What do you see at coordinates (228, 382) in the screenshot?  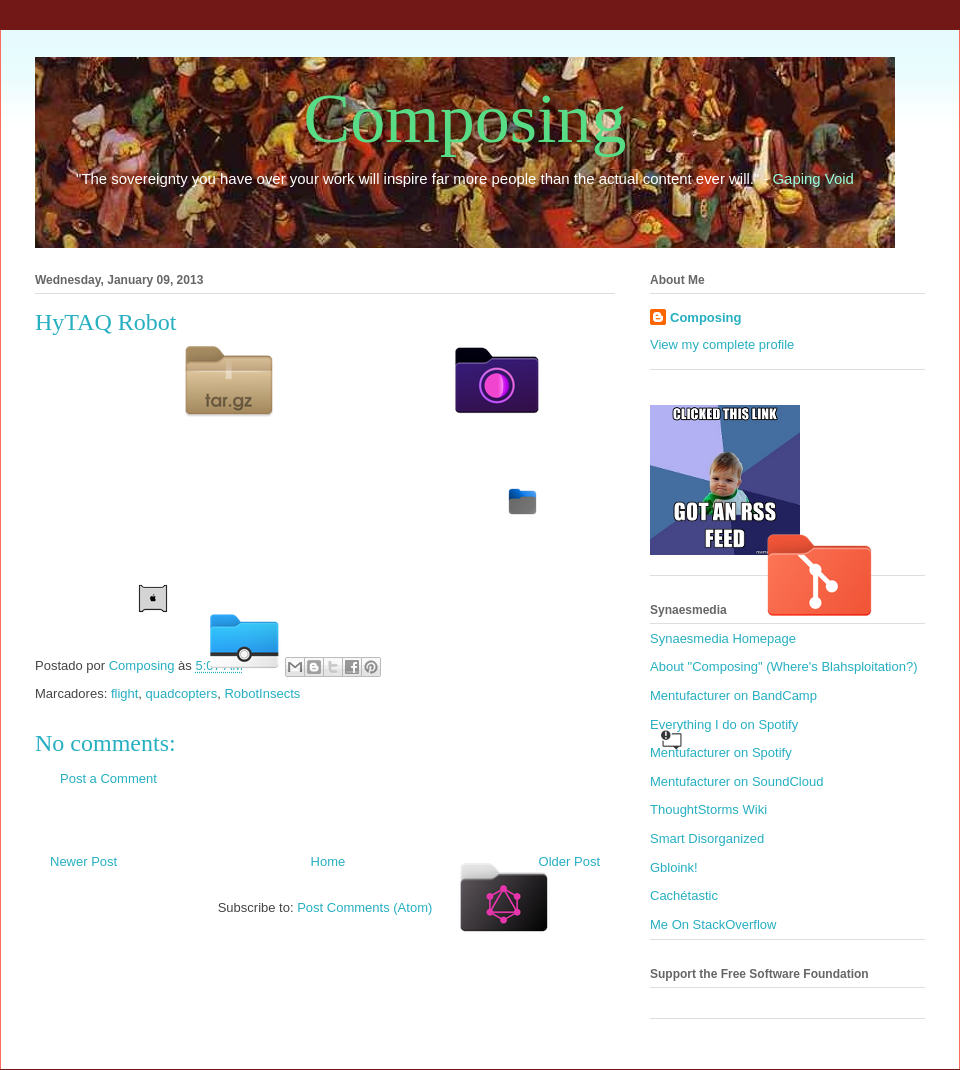 I see `folder containing tar.gz compressed archive files` at bounding box center [228, 382].